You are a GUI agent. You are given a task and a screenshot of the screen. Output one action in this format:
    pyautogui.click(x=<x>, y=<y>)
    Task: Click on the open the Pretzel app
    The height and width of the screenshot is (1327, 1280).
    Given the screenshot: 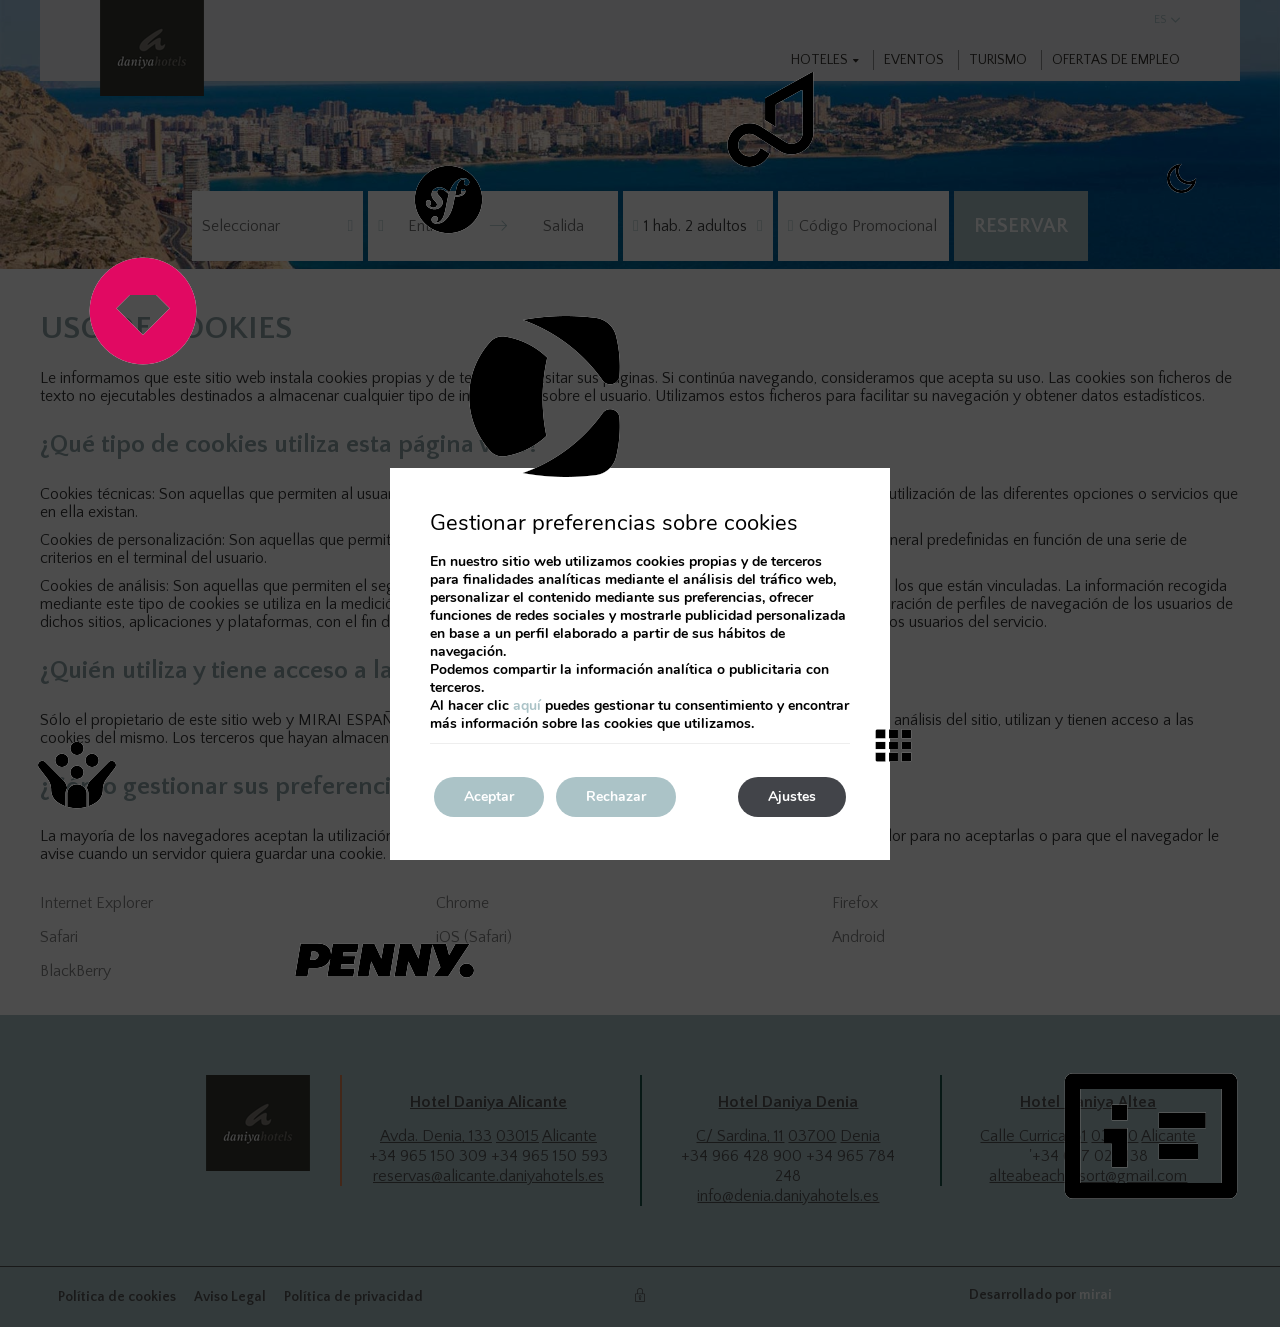 What is the action you would take?
    pyautogui.click(x=770, y=119)
    